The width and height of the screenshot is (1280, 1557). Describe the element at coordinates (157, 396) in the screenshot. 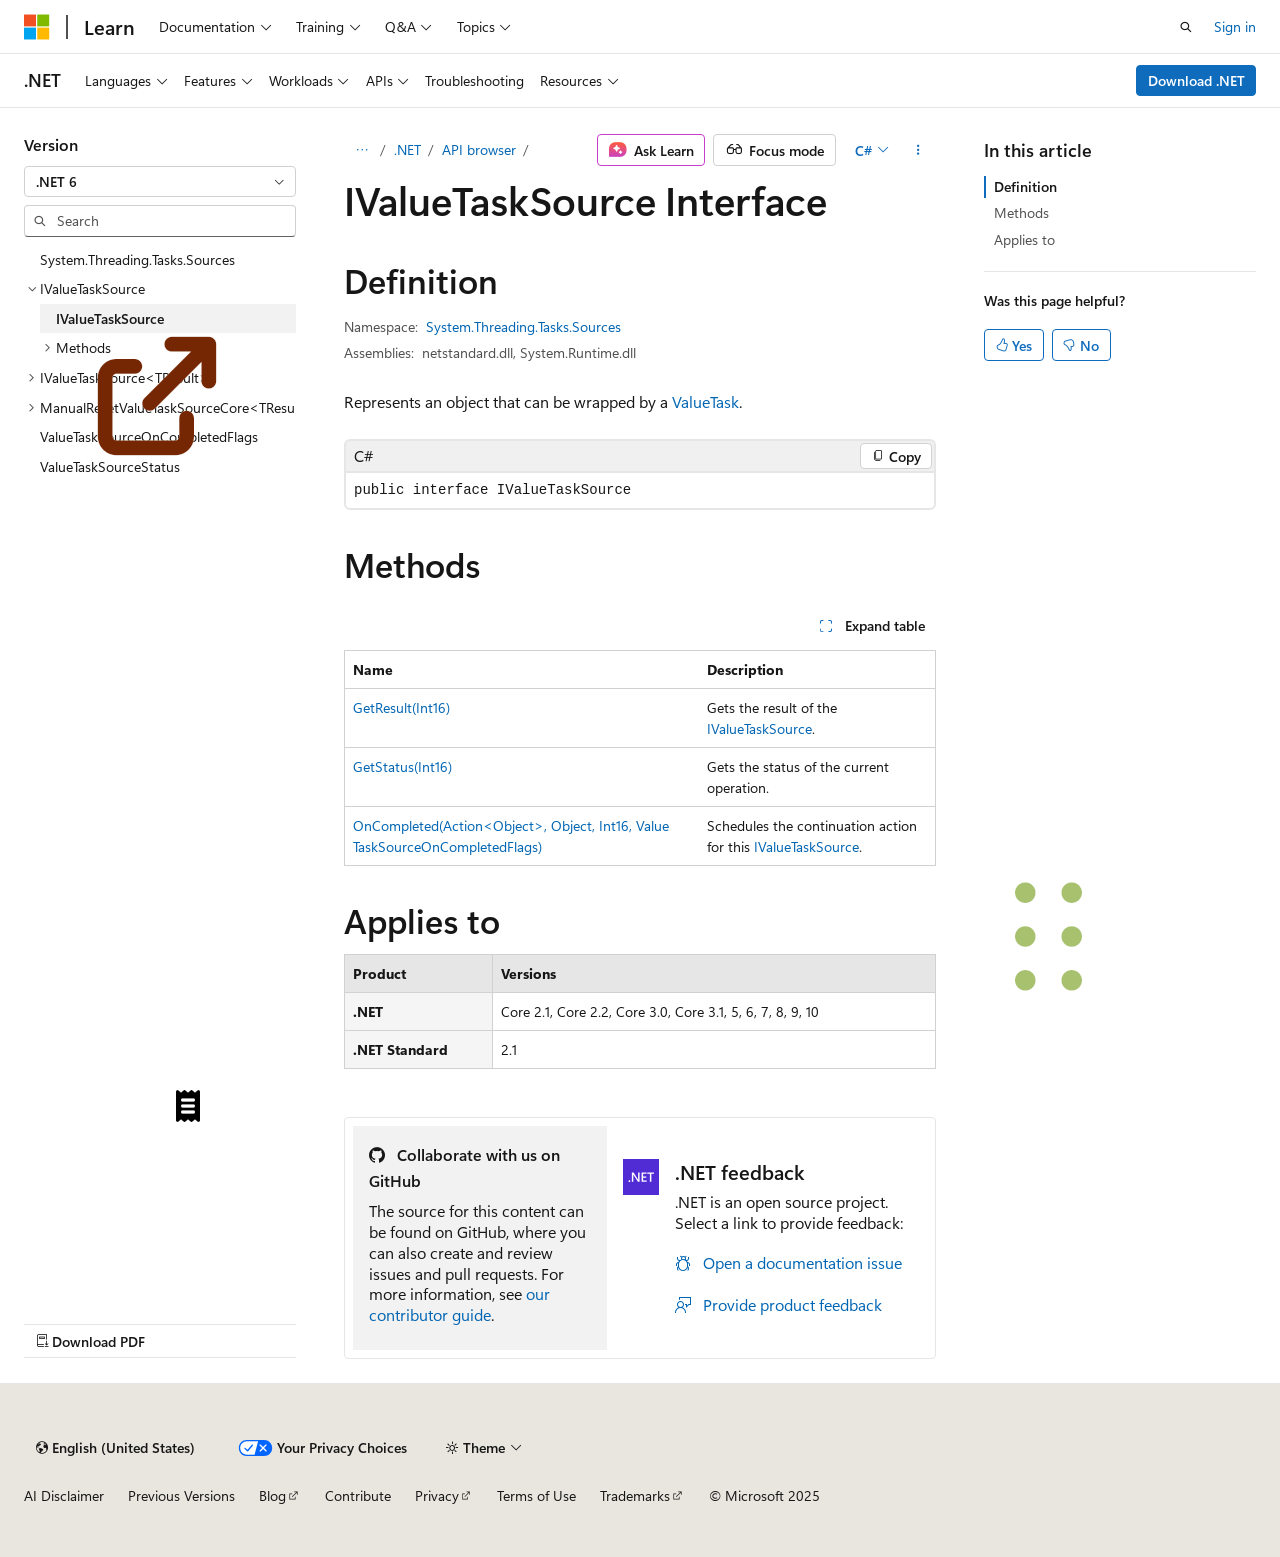

I see `open link in a new tab or window` at that location.